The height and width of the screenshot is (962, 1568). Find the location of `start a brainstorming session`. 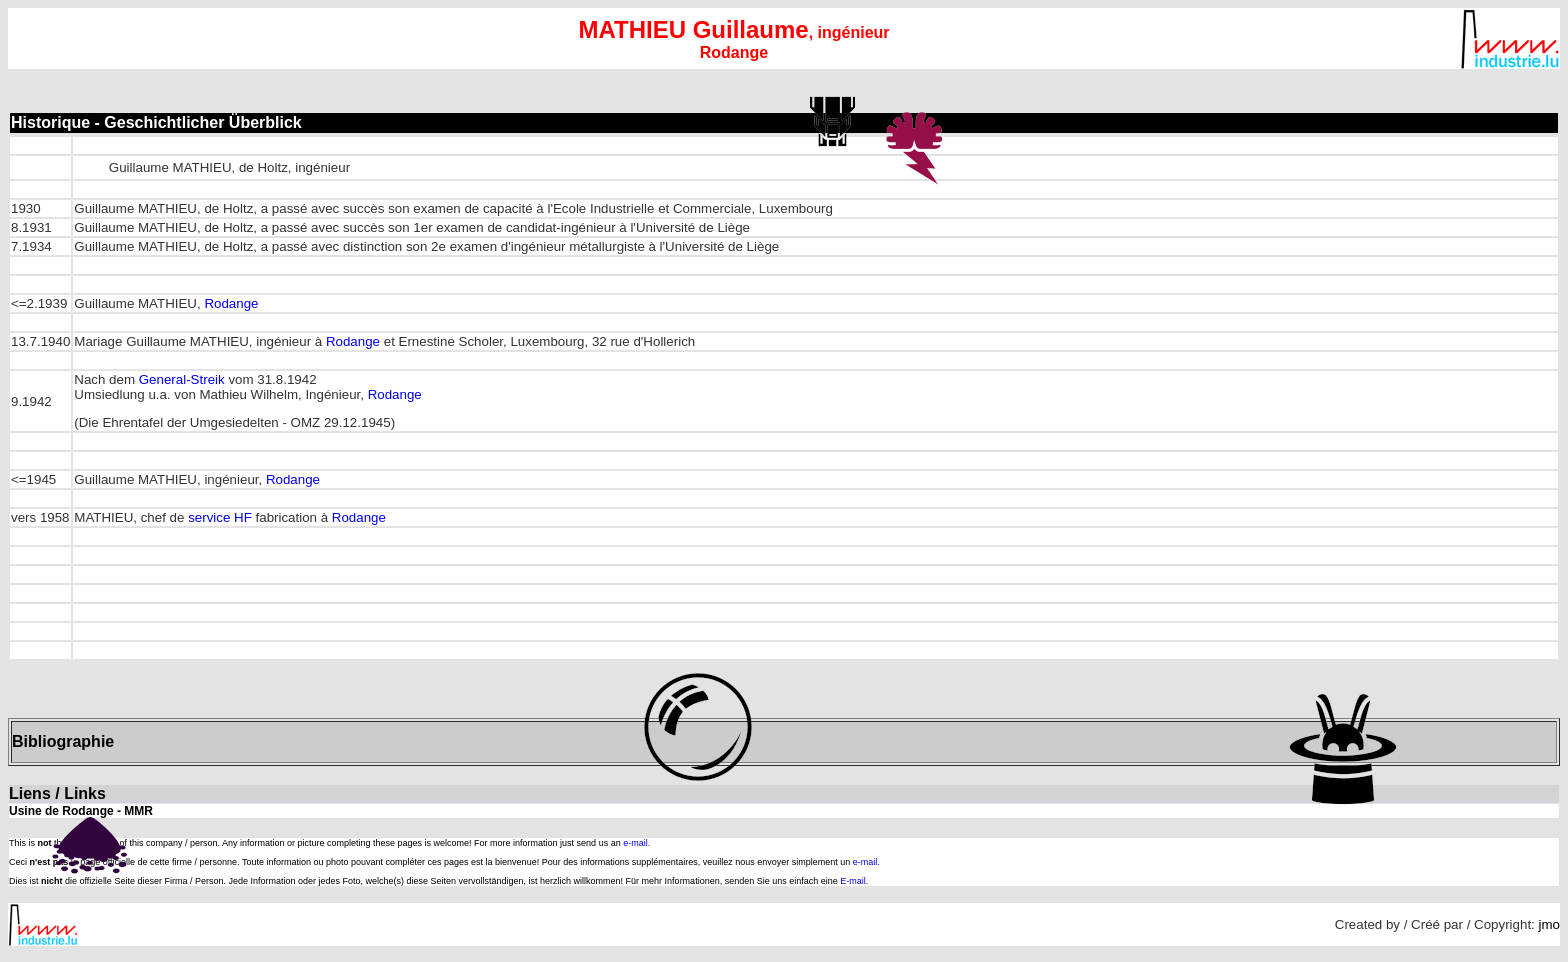

start a brainstorming session is located at coordinates (914, 148).